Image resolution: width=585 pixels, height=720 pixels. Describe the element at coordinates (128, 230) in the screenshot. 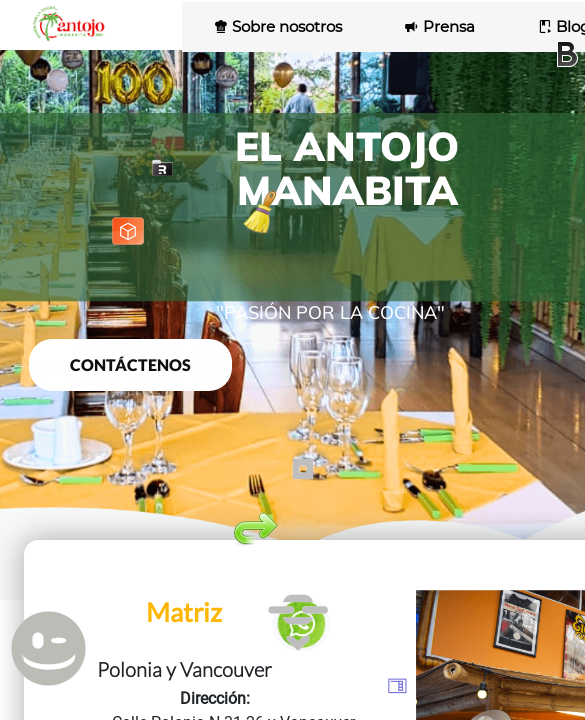

I see `3D model file in STL binary format` at that location.